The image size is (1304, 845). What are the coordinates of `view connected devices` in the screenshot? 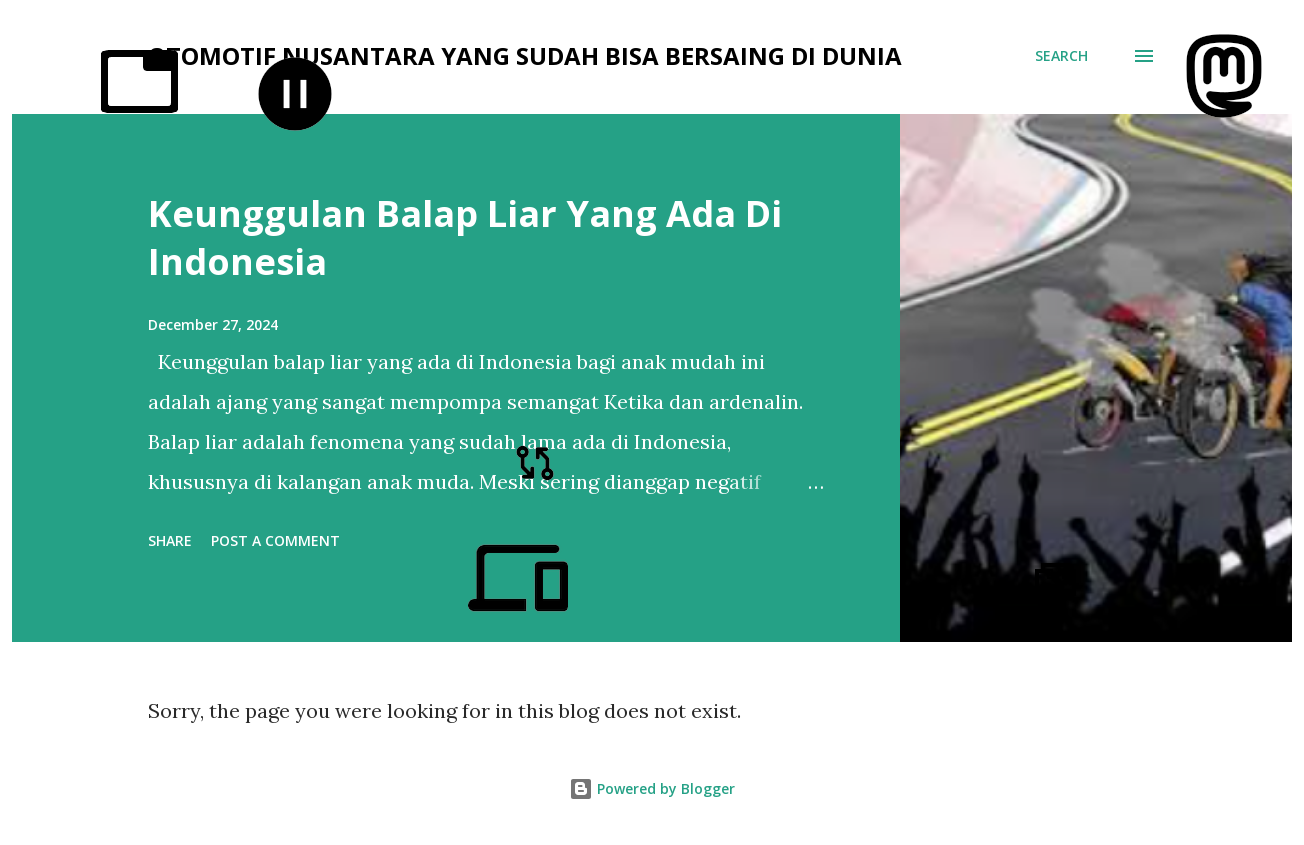 It's located at (518, 578).